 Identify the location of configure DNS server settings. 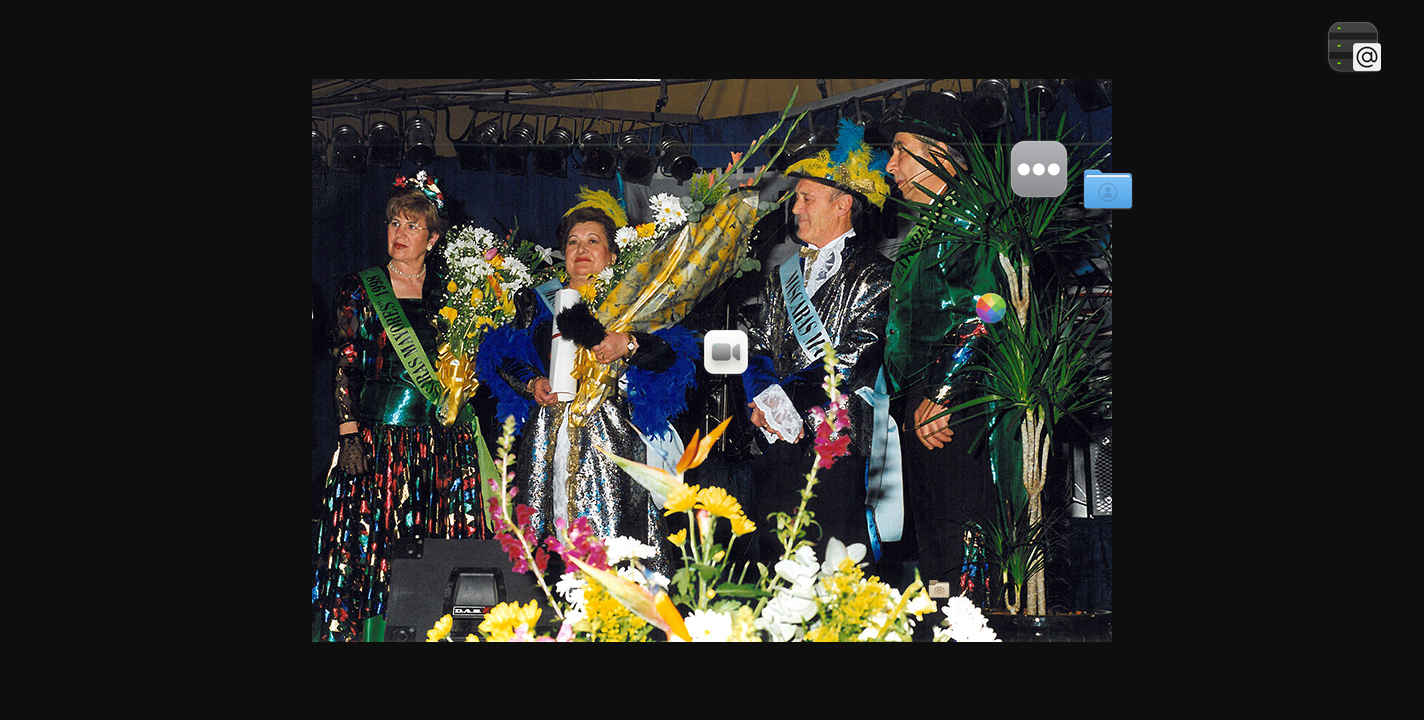
(1353, 47).